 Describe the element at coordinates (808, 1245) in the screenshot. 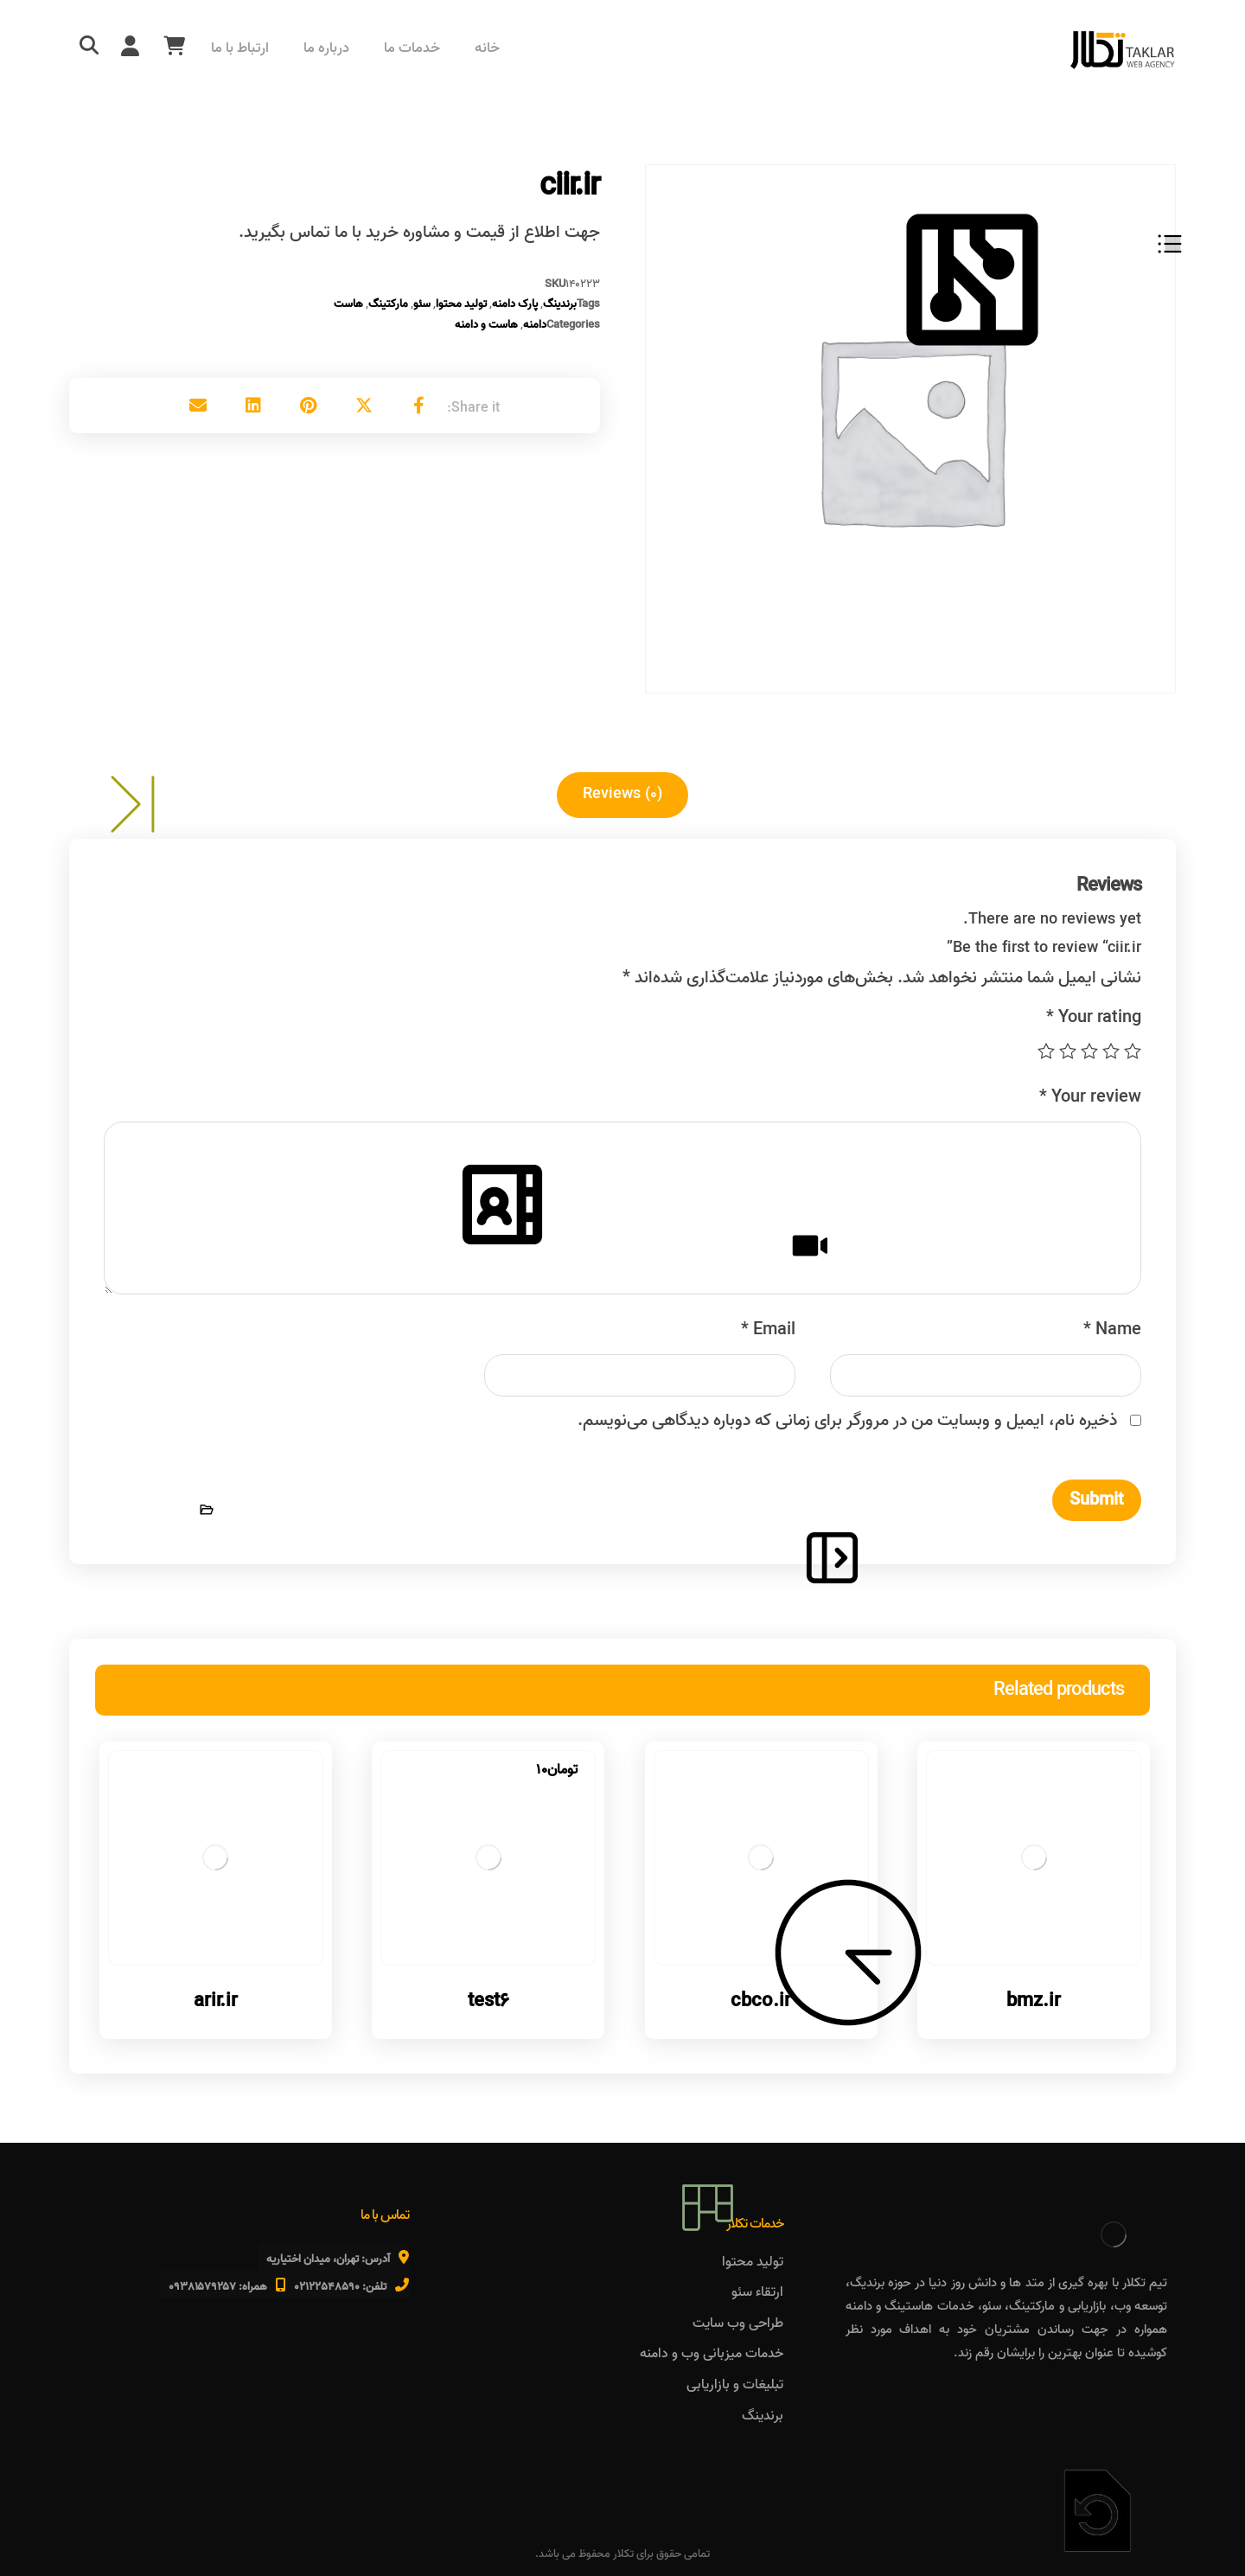

I see `start a video call` at that location.